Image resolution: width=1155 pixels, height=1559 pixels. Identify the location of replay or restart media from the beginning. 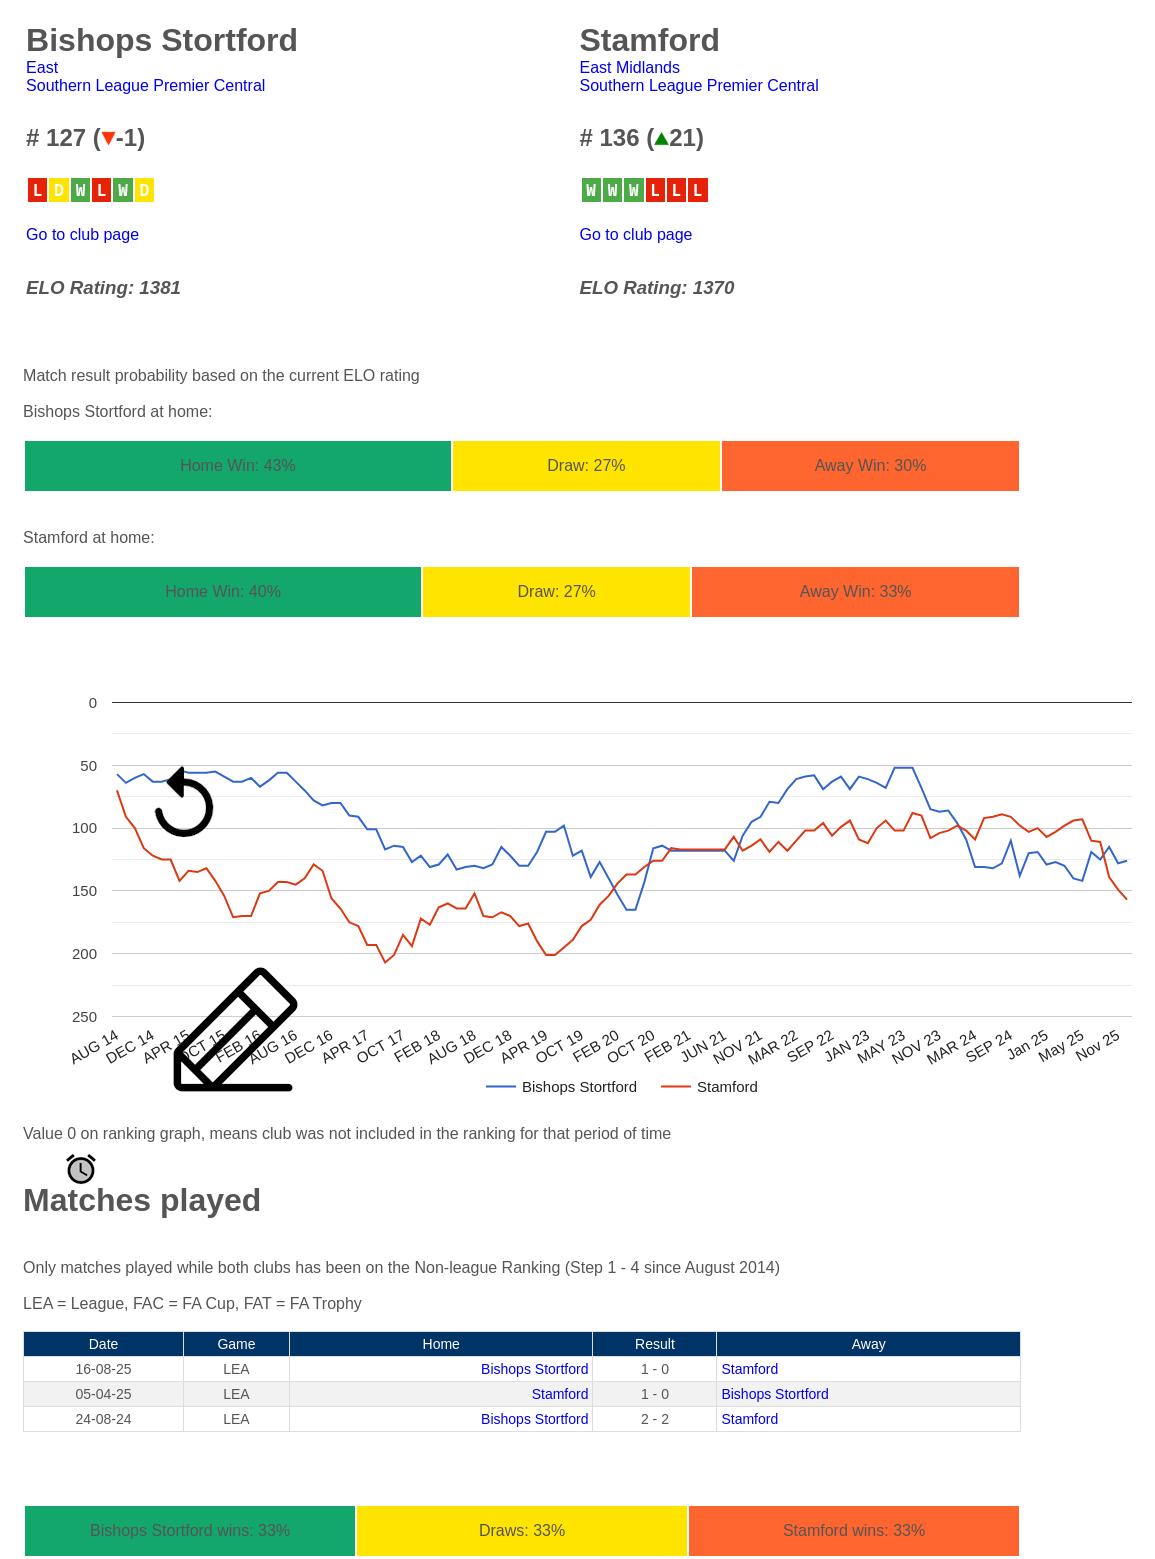
(184, 804).